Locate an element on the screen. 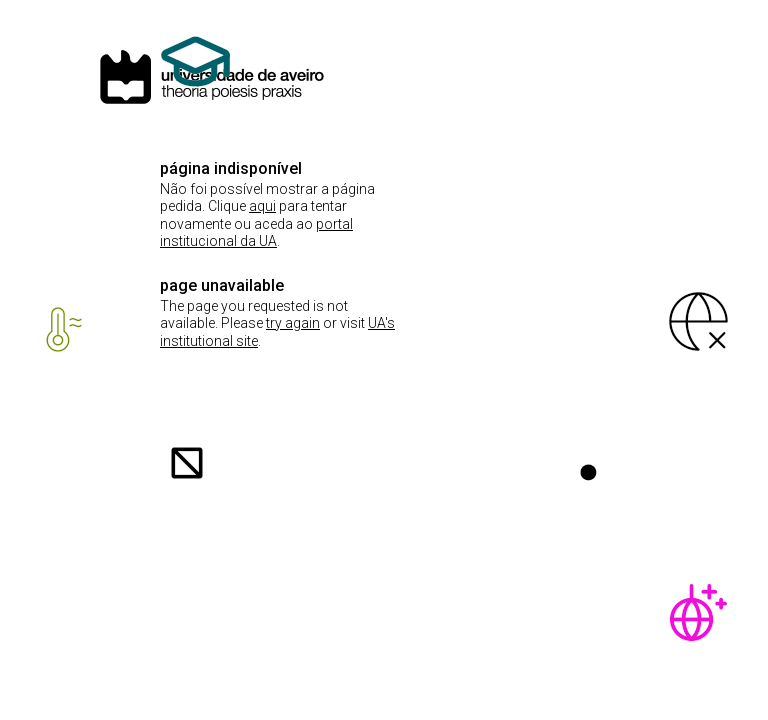 The image size is (768, 720). indicates high temperature or heat warning is located at coordinates (59, 329).